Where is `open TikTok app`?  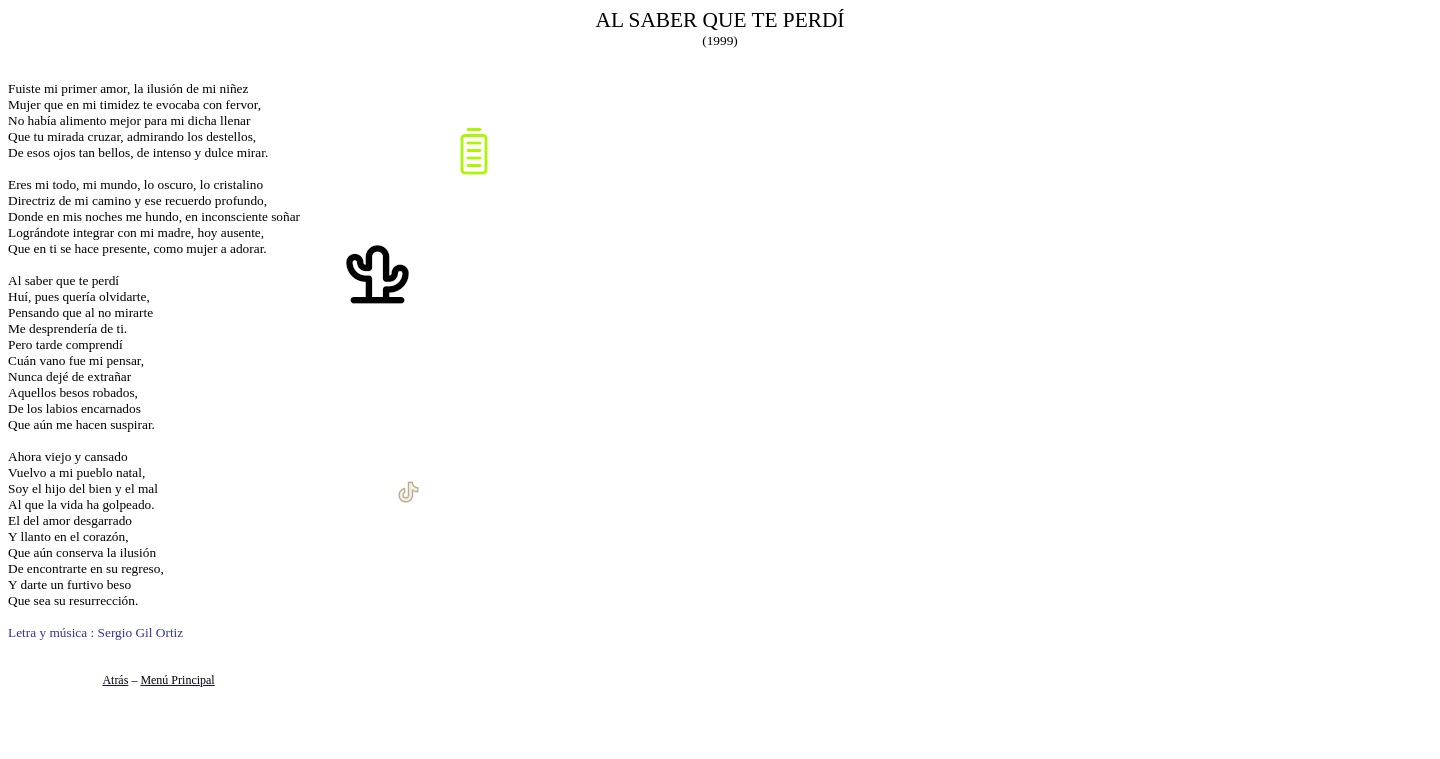
open TikTok app is located at coordinates (408, 492).